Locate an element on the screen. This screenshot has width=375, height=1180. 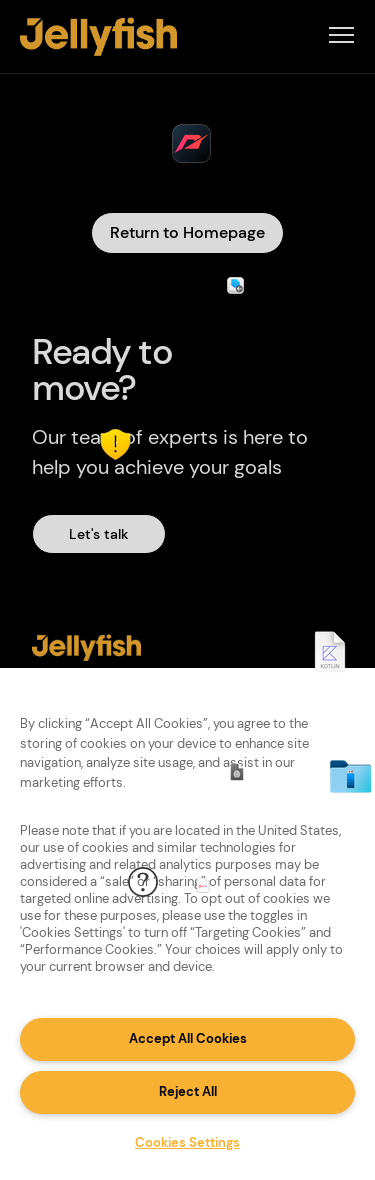
access help or support resources is located at coordinates (143, 882).